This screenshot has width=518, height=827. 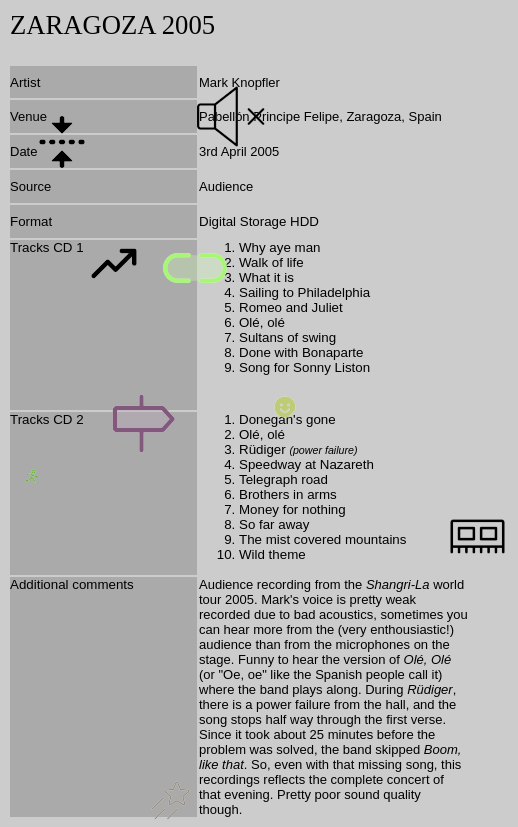 I want to click on view trending or popular content, so click(x=114, y=265).